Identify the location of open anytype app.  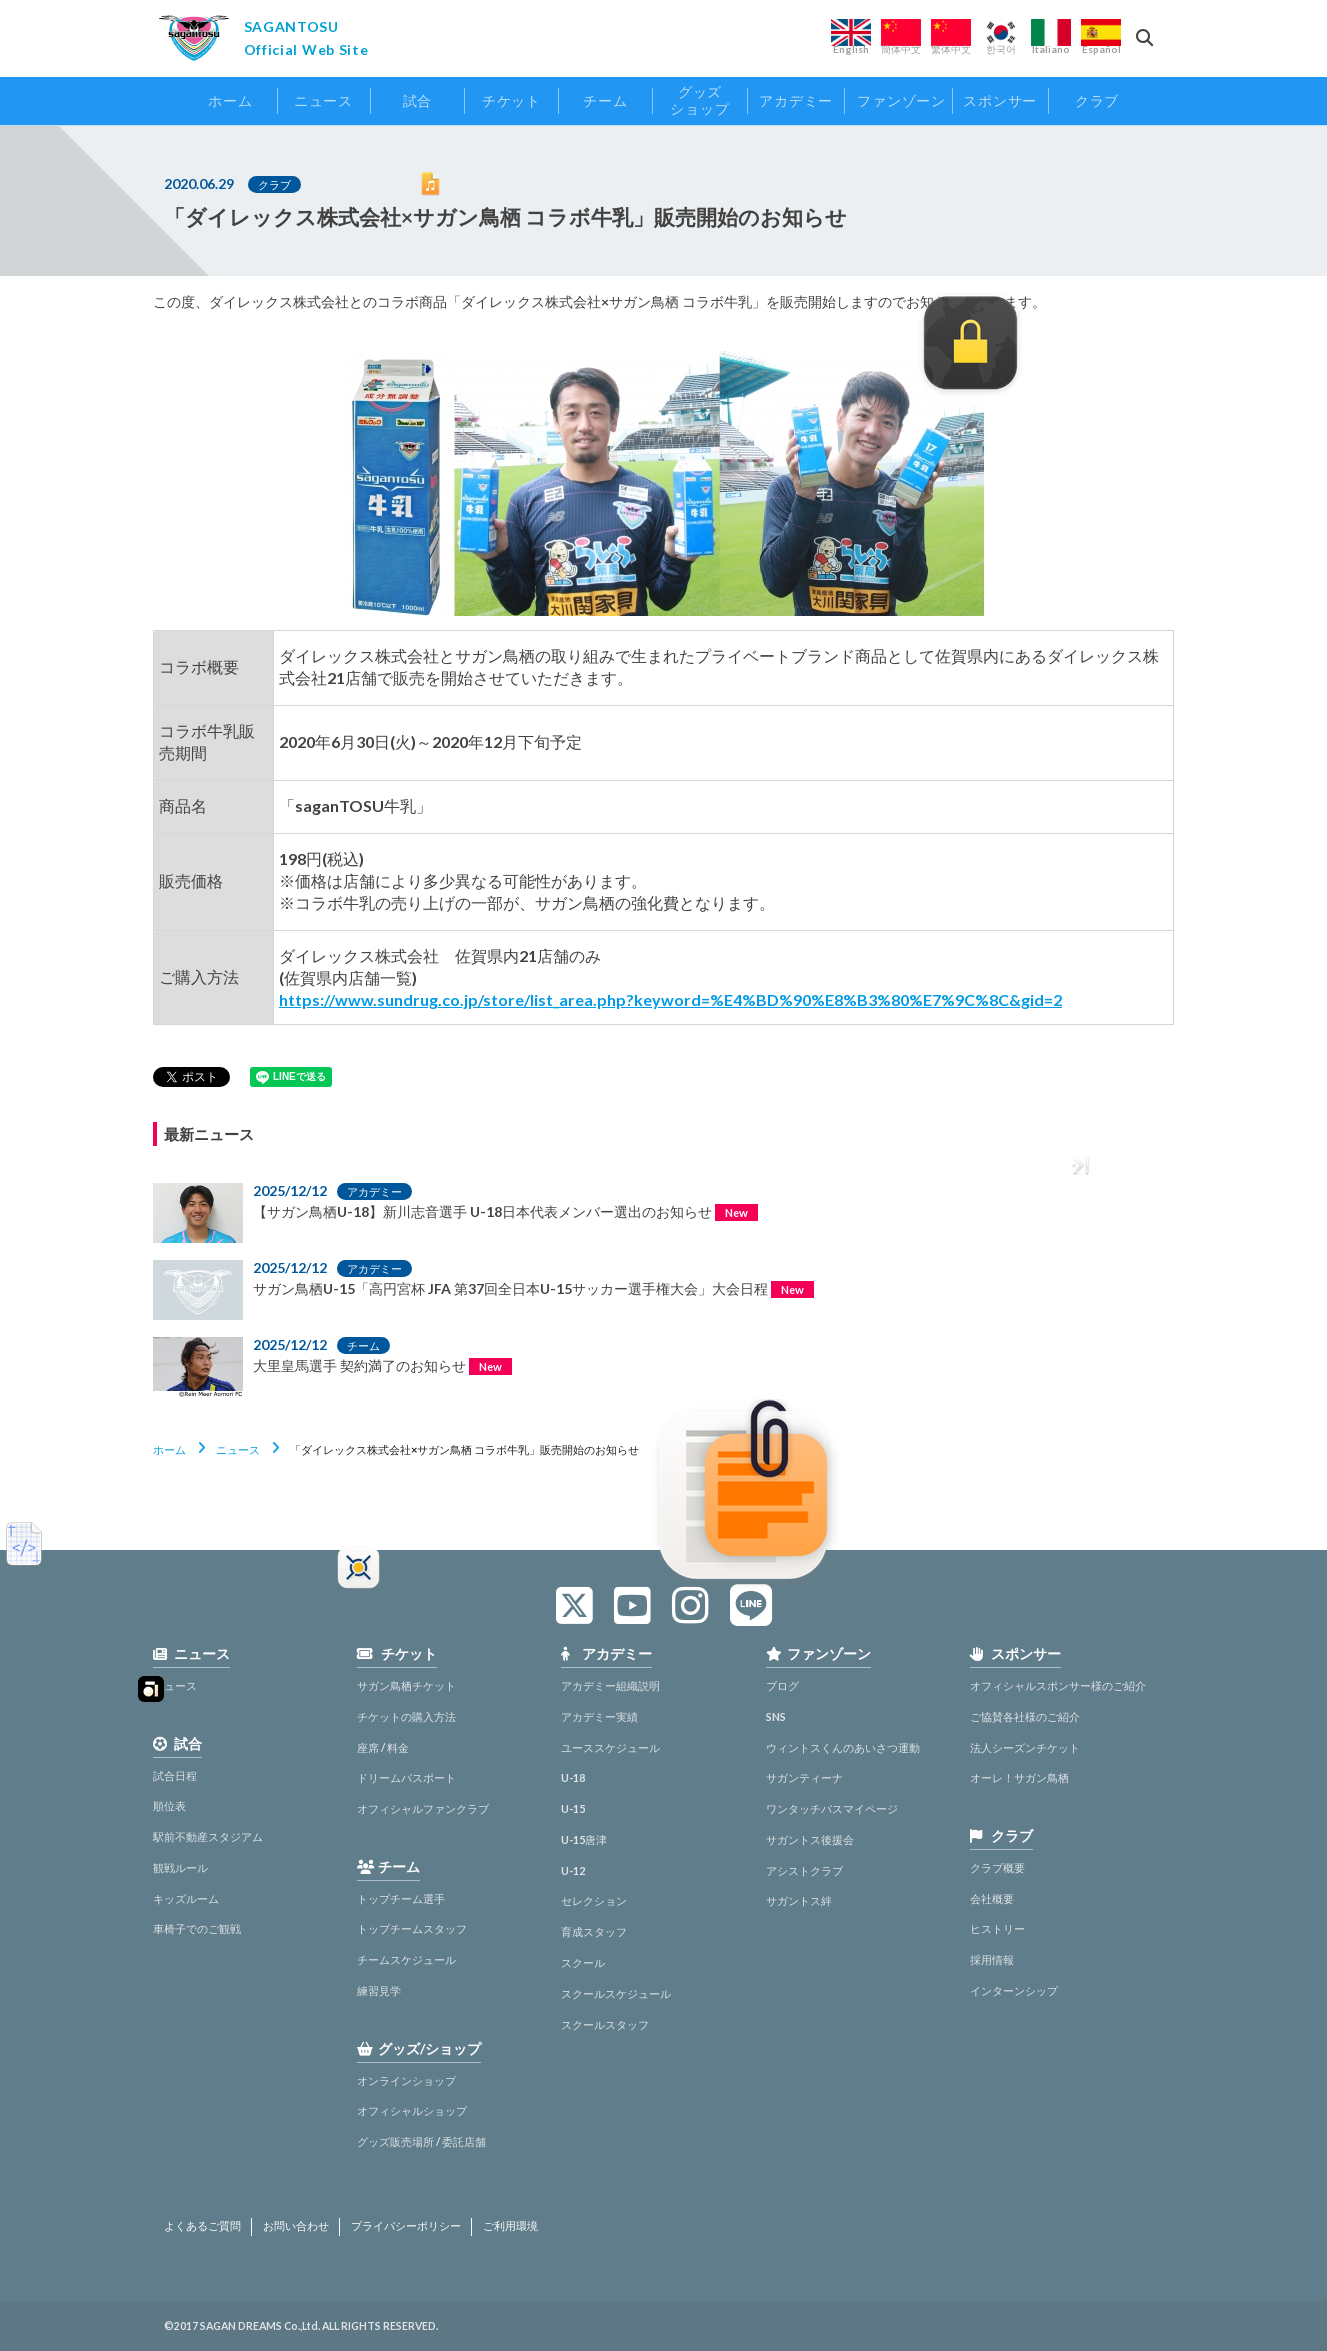
(151, 1689).